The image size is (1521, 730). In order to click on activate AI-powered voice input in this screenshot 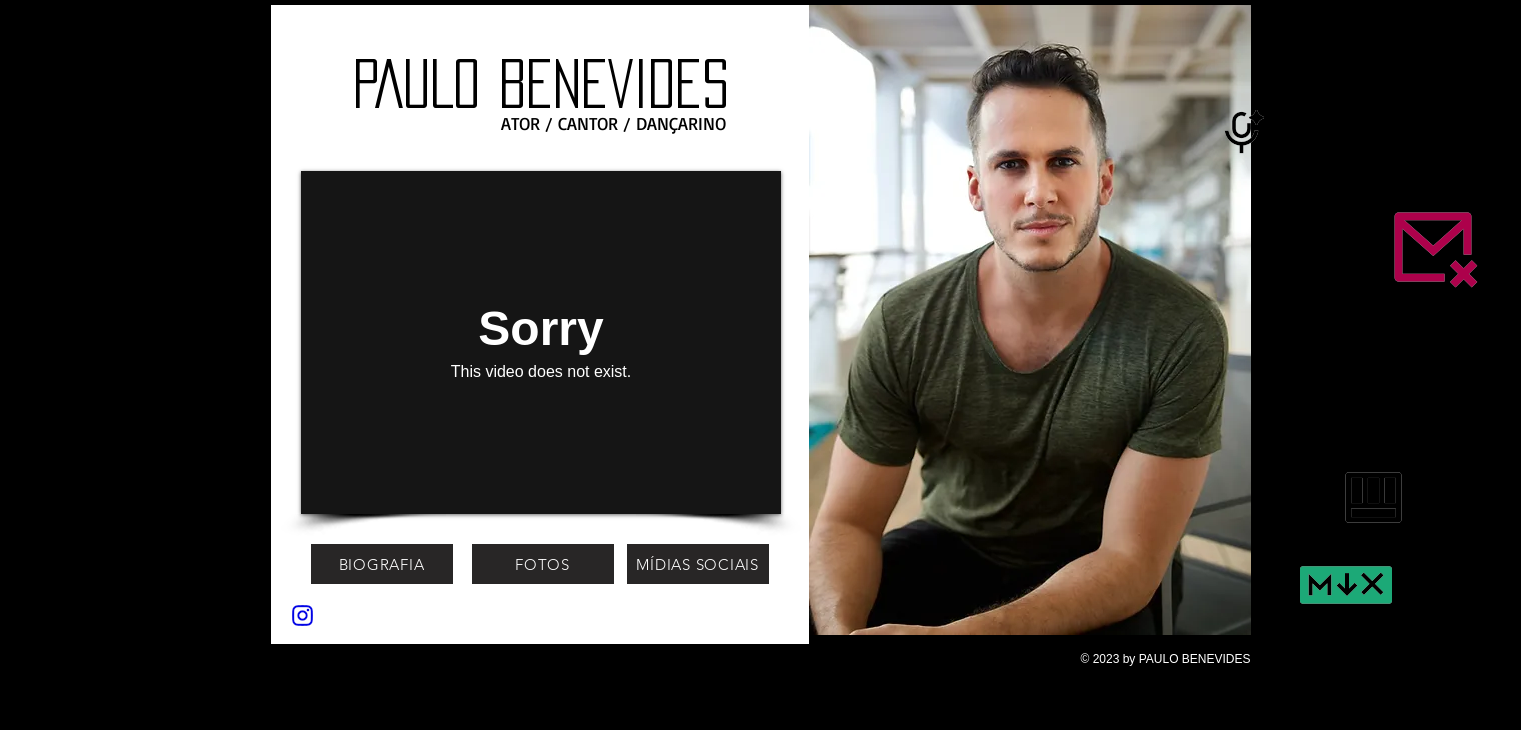, I will do `click(1241, 132)`.